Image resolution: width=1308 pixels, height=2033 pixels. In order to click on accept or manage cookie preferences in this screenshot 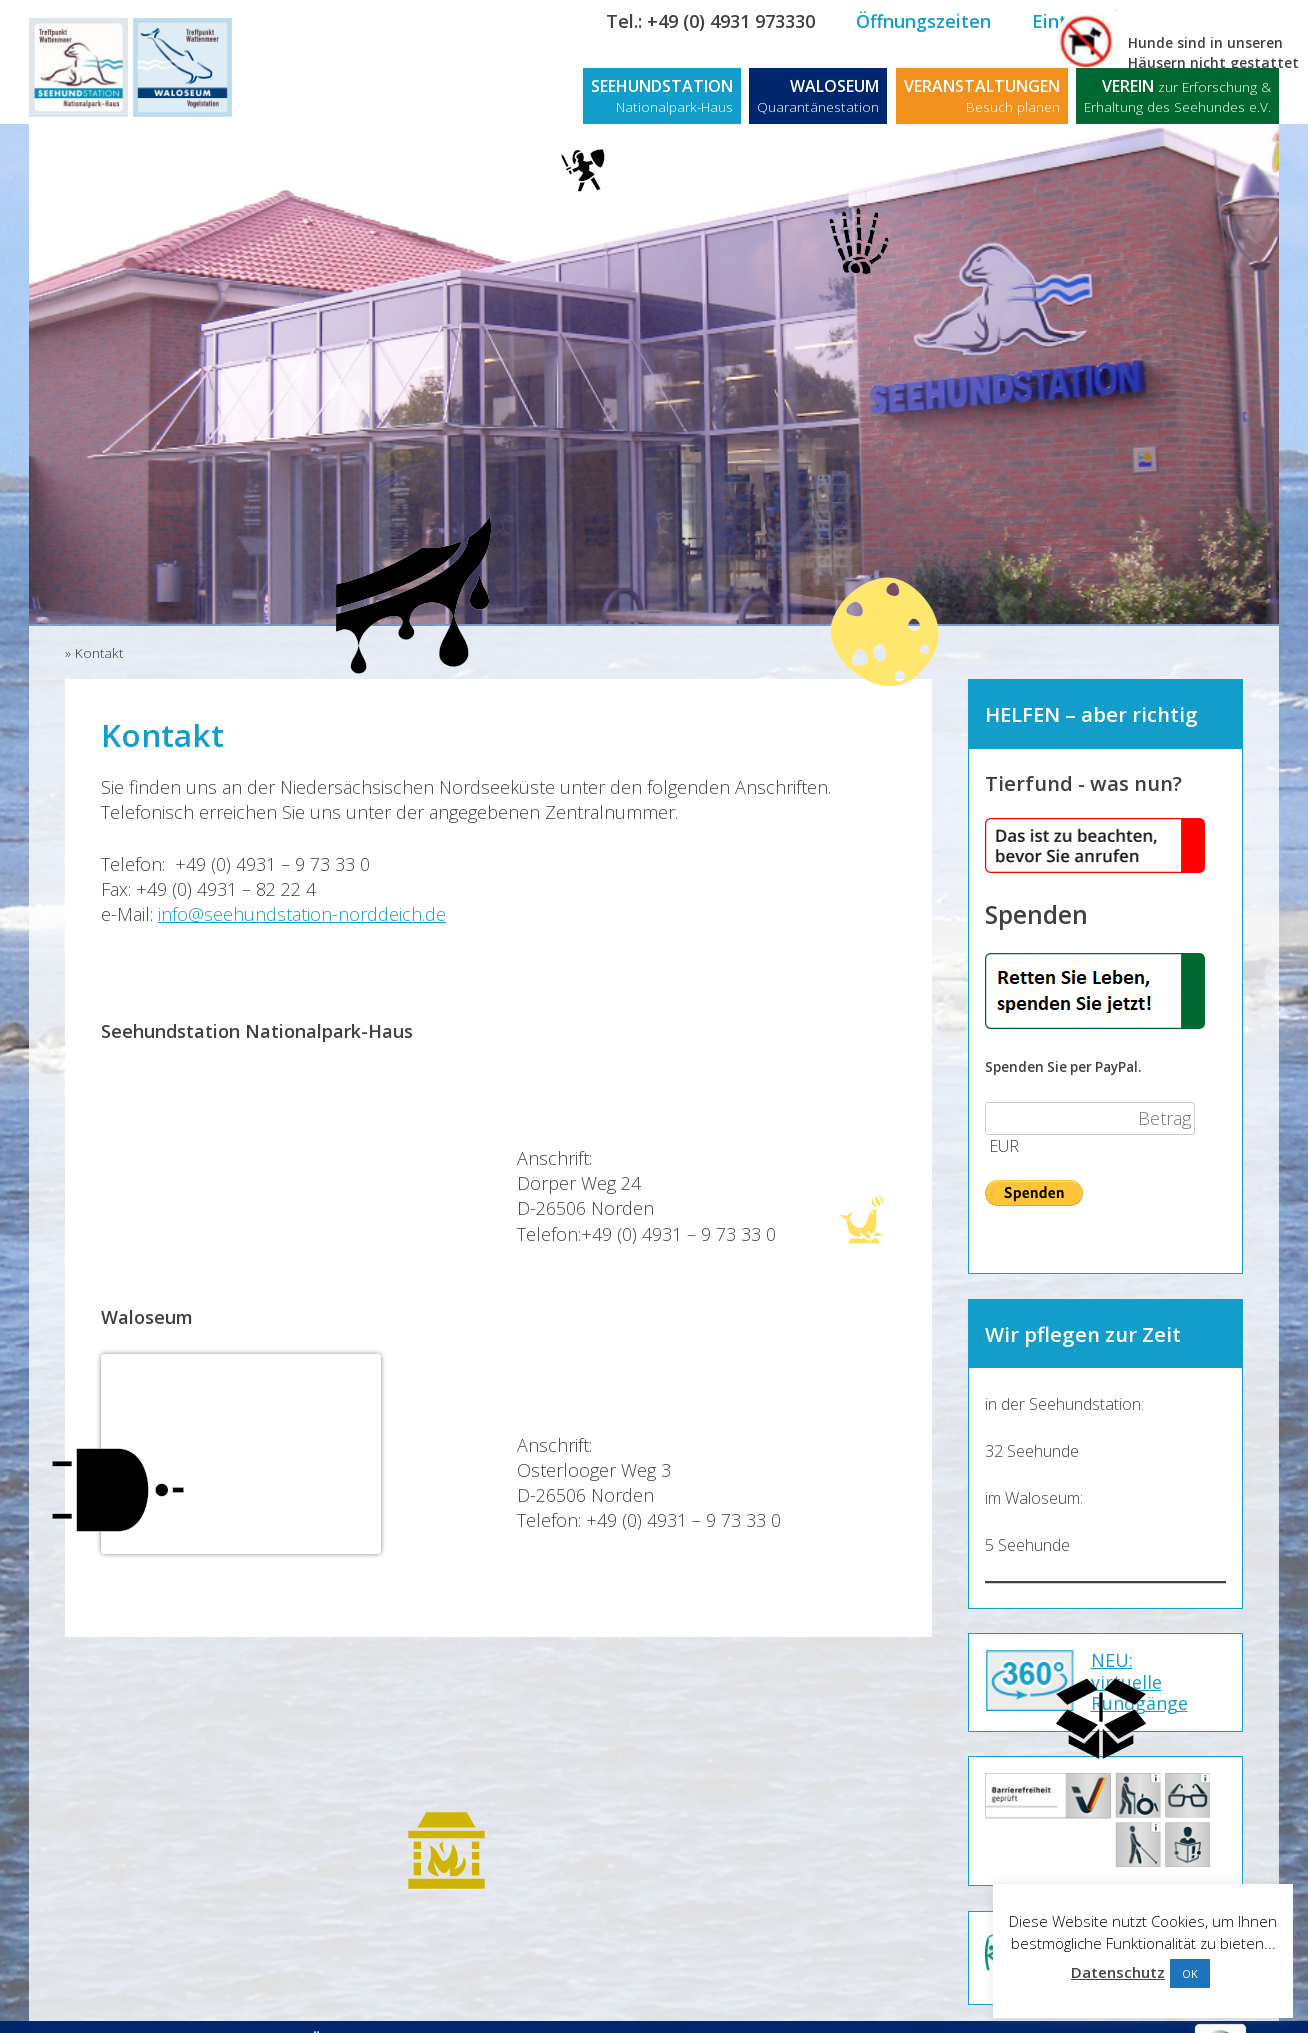, I will do `click(885, 632)`.